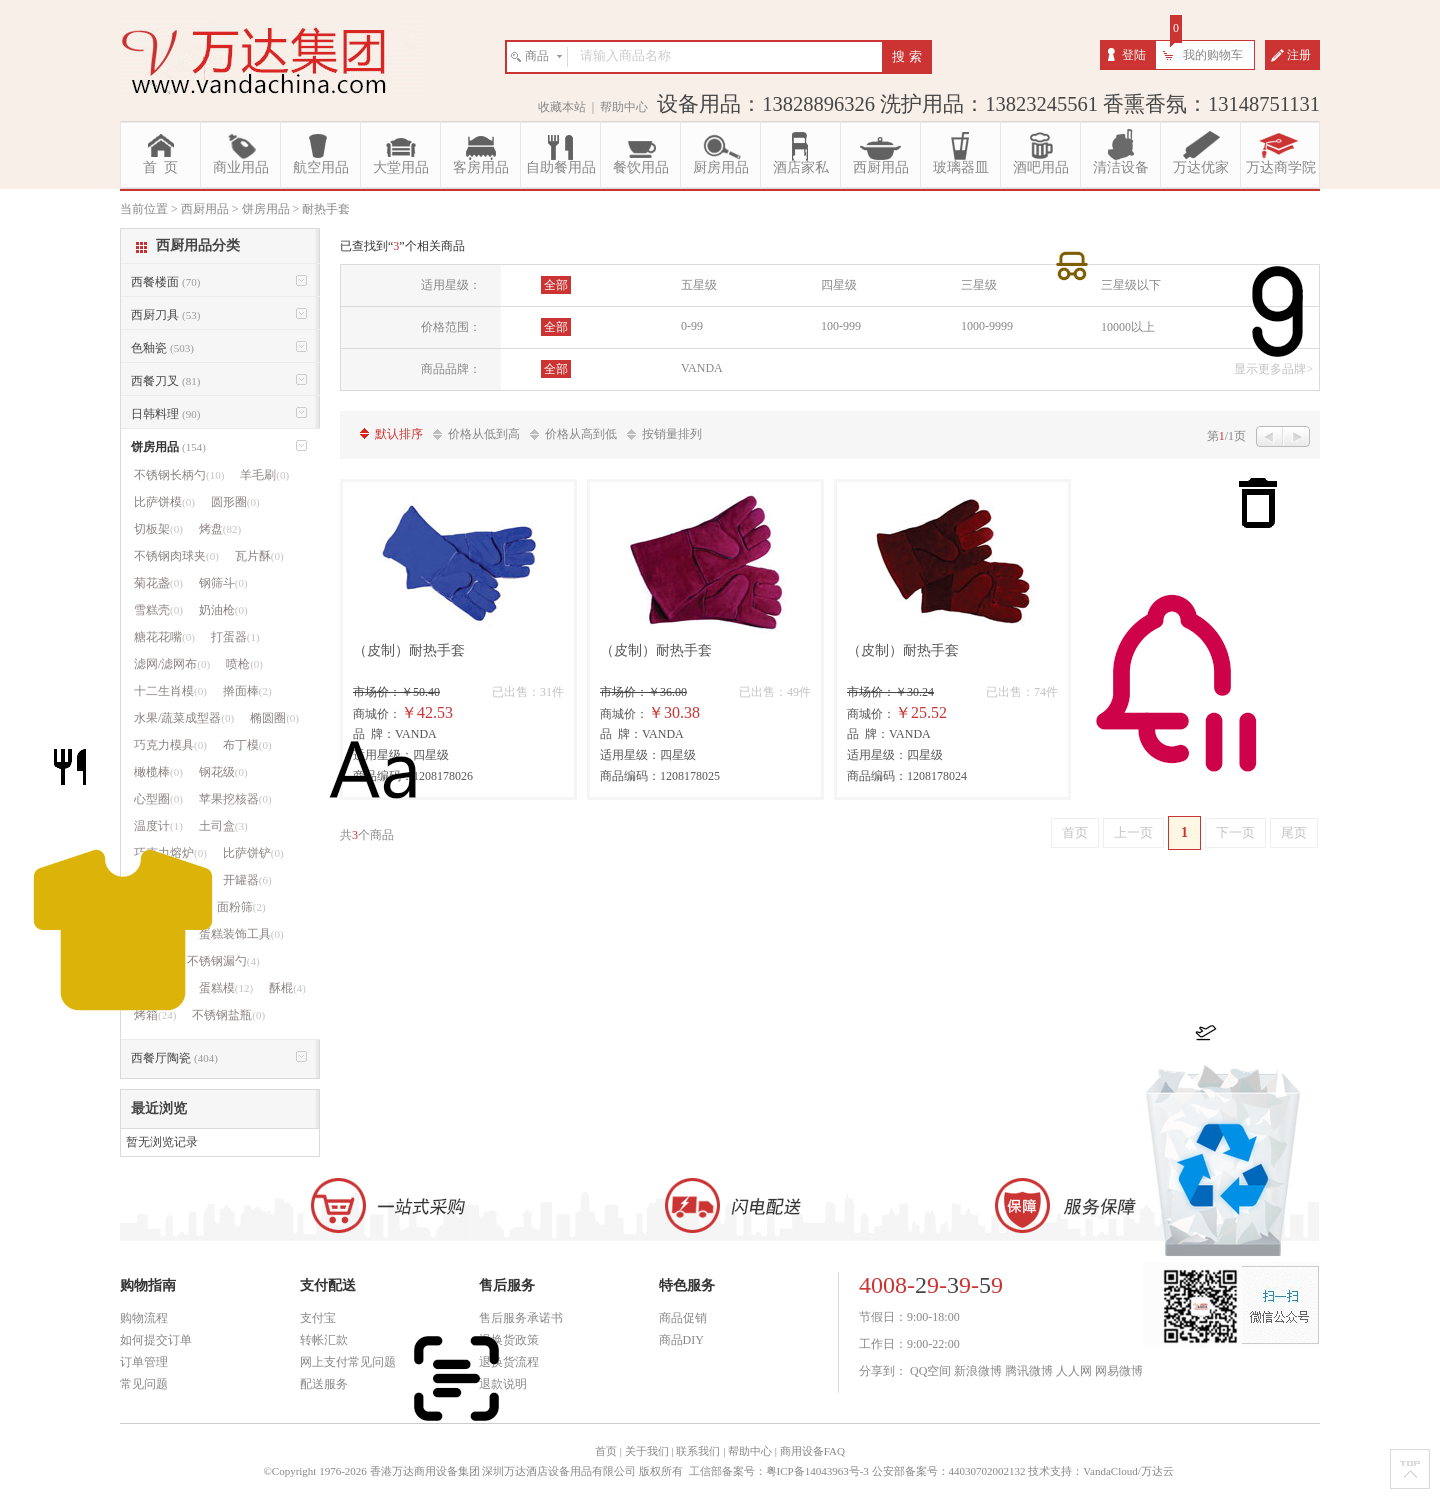 The width and height of the screenshot is (1440, 1499). What do you see at coordinates (1172, 679) in the screenshot?
I see `pause notifications` at bounding box center [1172, 679].